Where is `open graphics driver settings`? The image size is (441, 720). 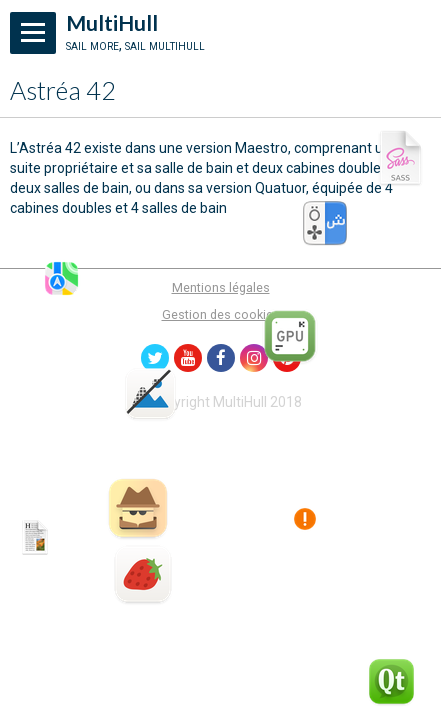 open graphics driver settings is located at coordinates (290, 337).